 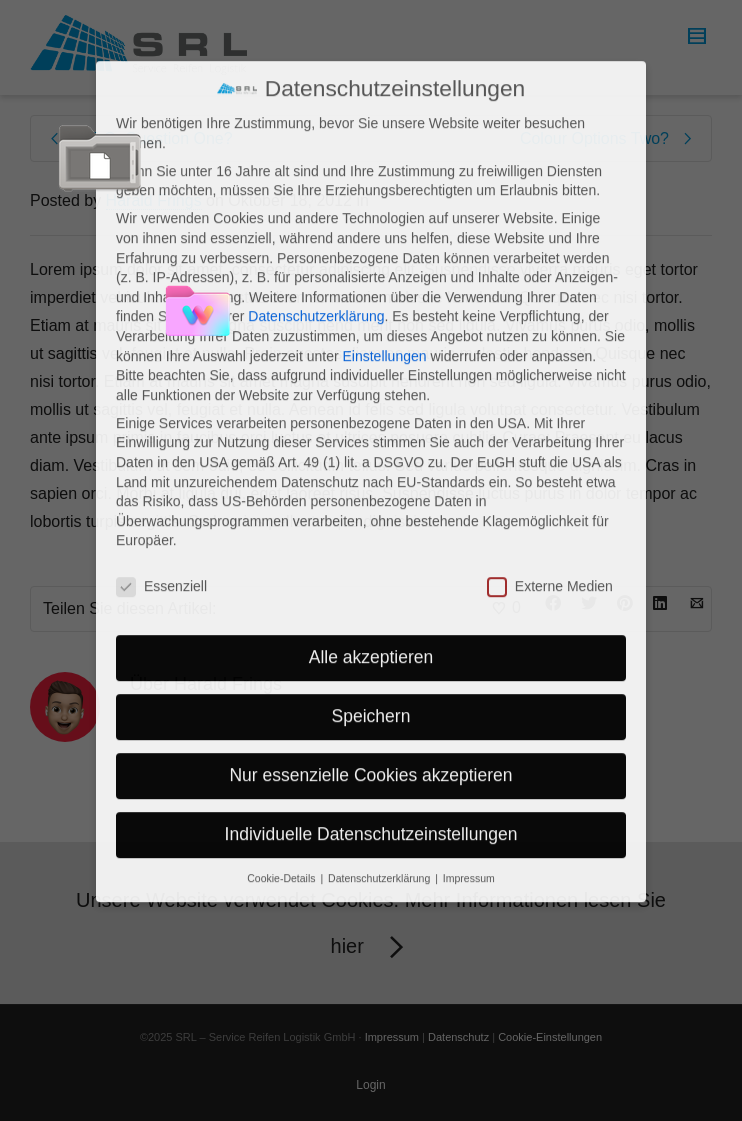 What do you see at coordinates (197, 312) in the screenshot?
I see `open wondershare creative center folder` at bounding box center [197, 312].